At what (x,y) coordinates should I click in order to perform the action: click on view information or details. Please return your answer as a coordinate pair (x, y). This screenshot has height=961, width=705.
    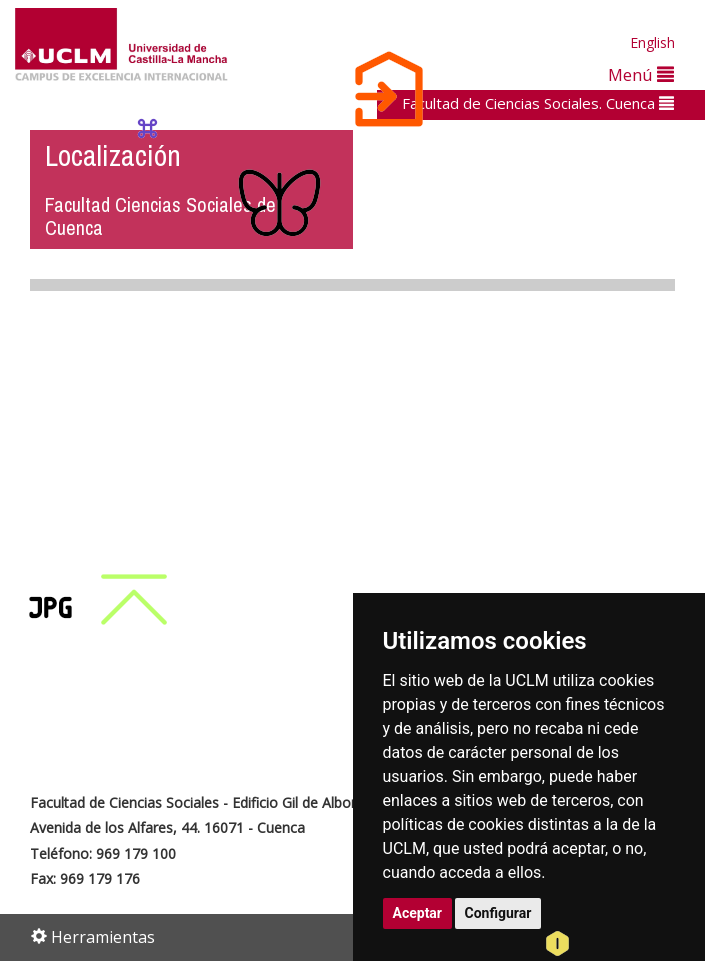
    Looking at the image, I should click on (557, 943).